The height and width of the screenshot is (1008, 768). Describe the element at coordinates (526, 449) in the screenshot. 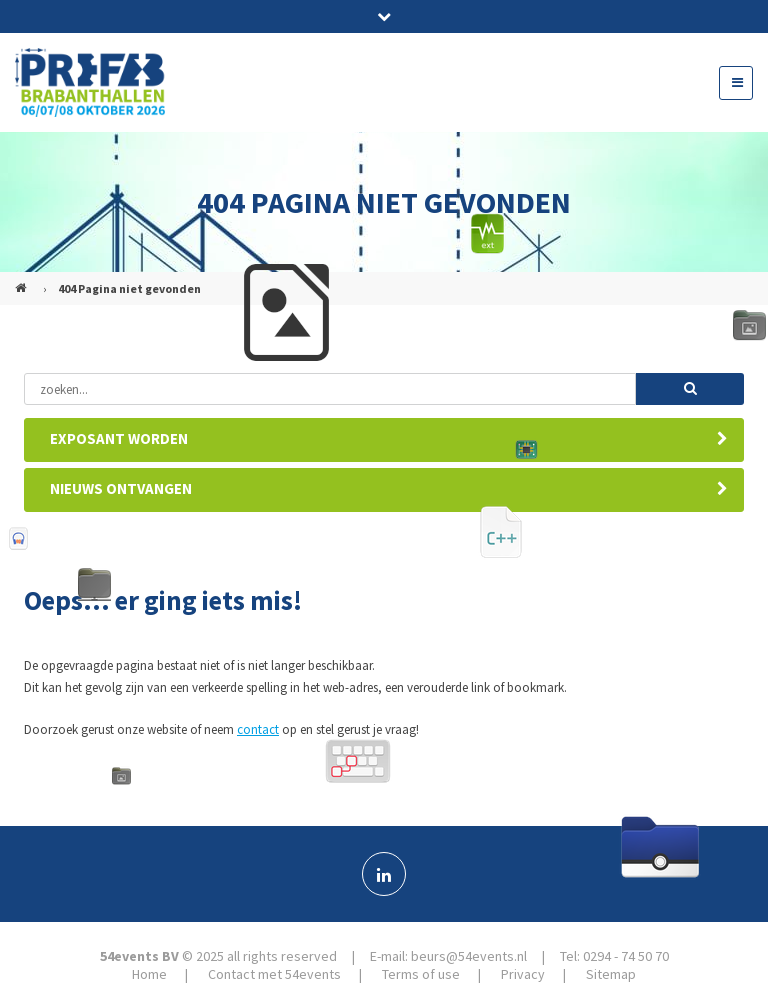

I see `open jockey system configuration app` at that location.